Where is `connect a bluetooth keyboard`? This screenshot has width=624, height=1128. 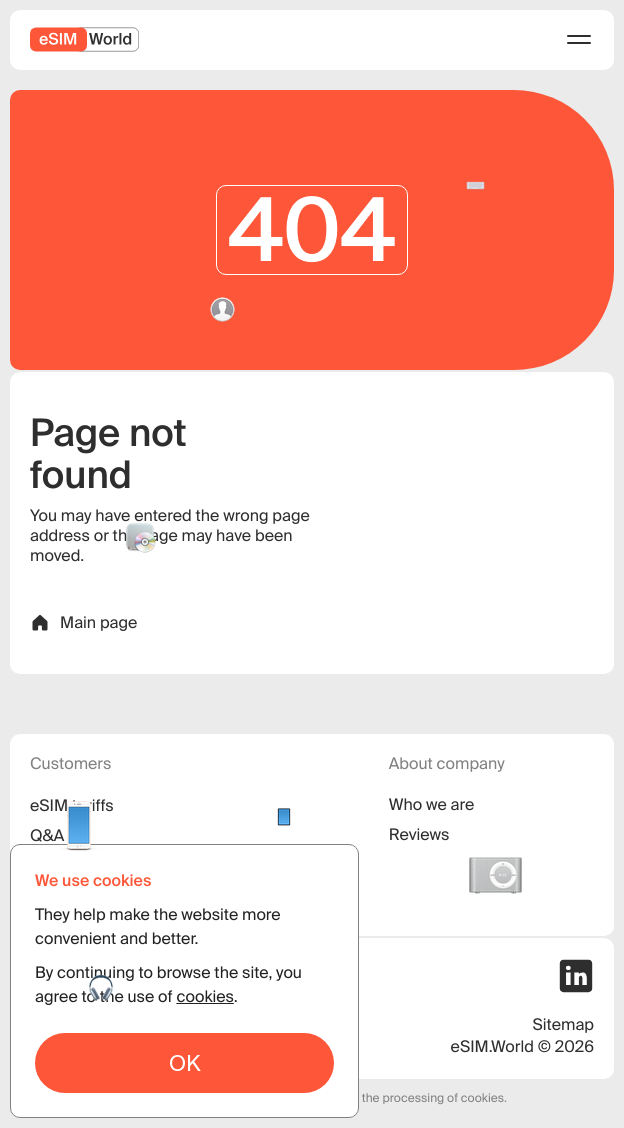
connect a bluetooth keyboard is located at coordinates (475, 185).